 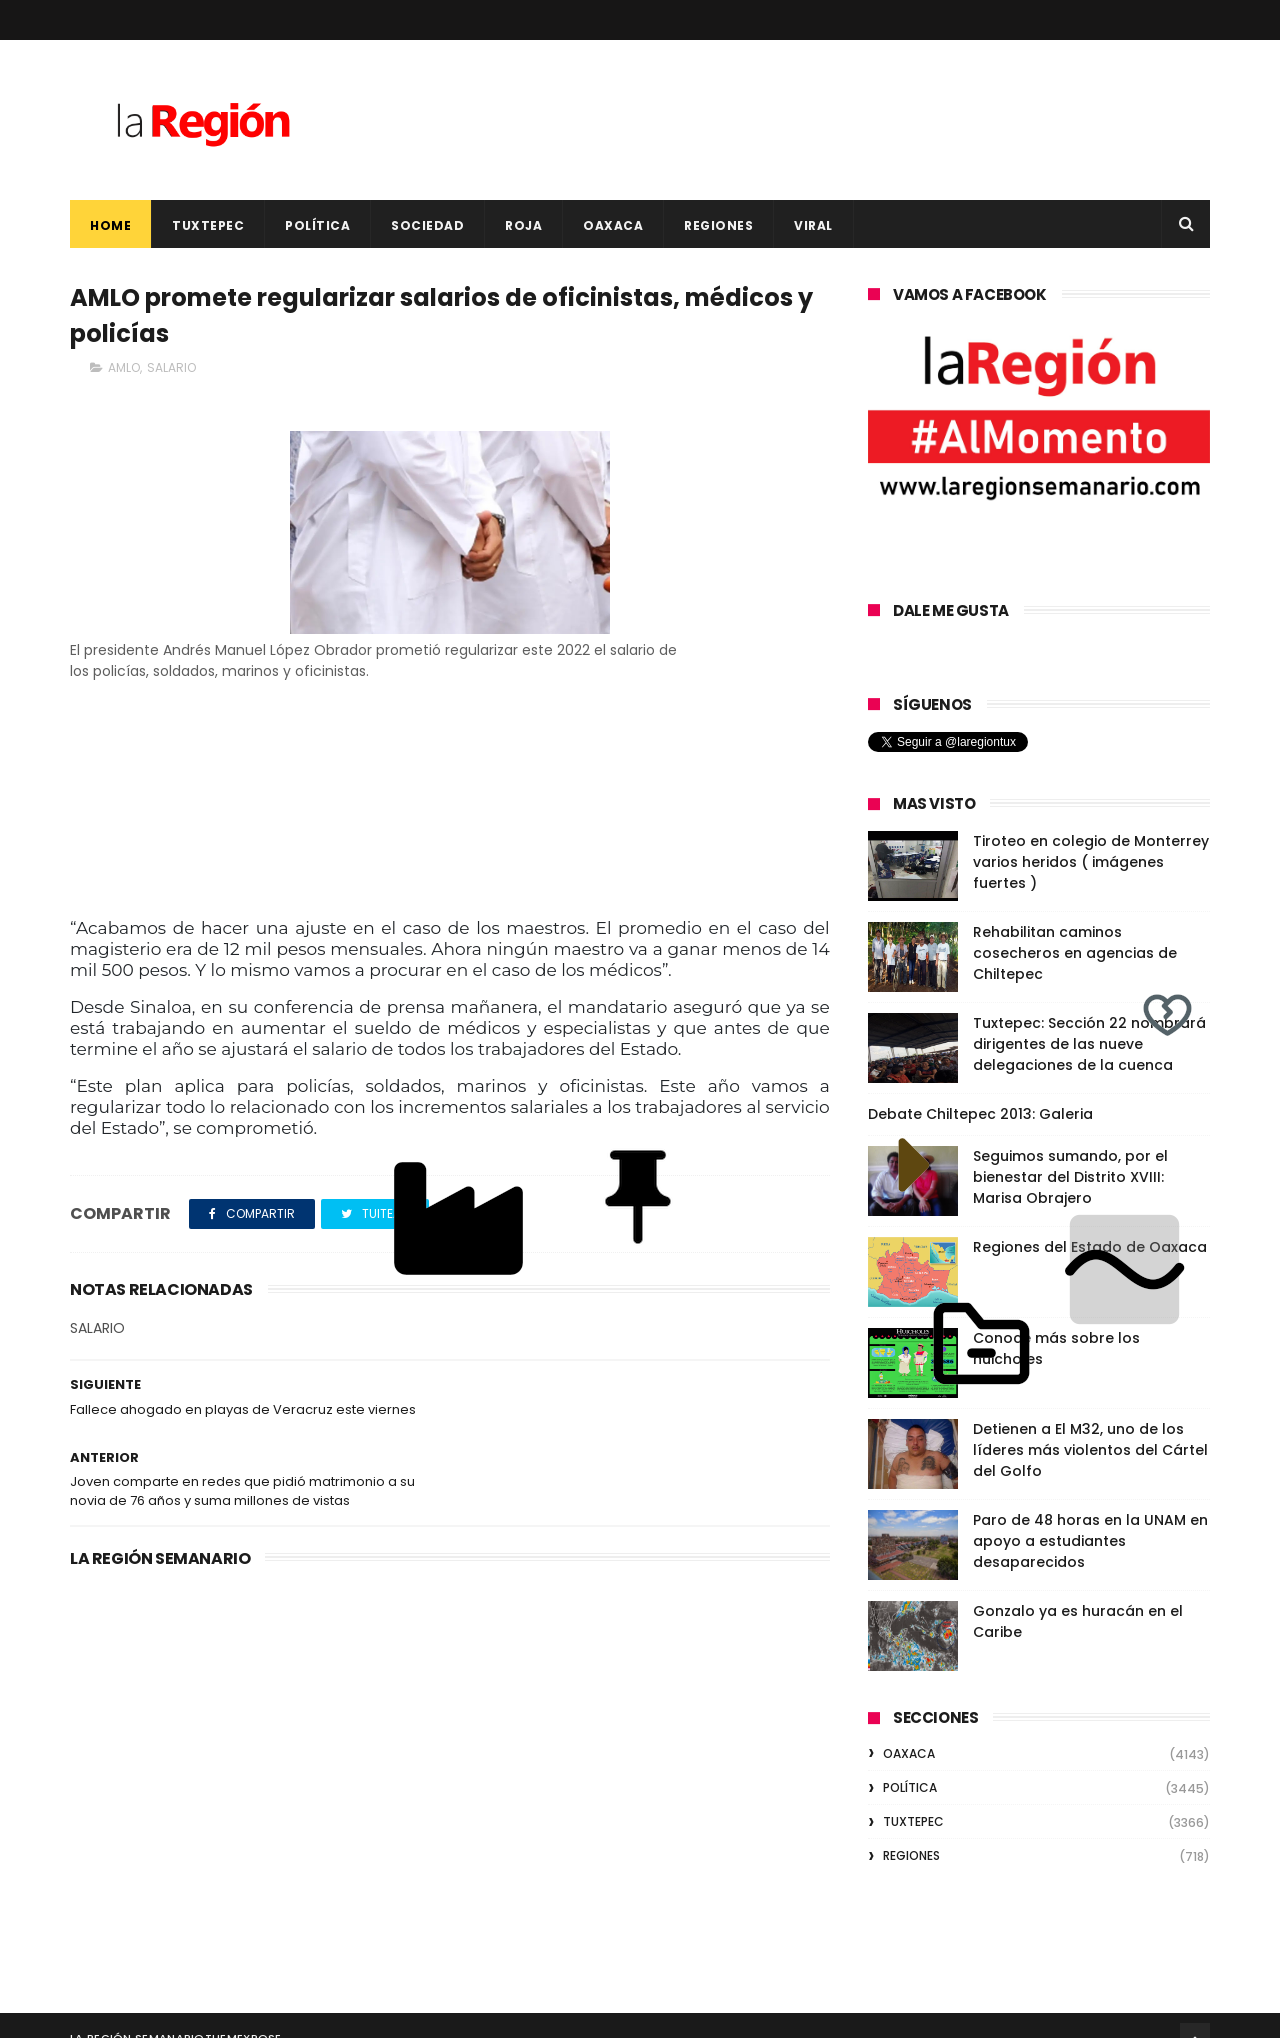 I want to click on view industrial or manufacturing settings, so click(x=458, y=1218).